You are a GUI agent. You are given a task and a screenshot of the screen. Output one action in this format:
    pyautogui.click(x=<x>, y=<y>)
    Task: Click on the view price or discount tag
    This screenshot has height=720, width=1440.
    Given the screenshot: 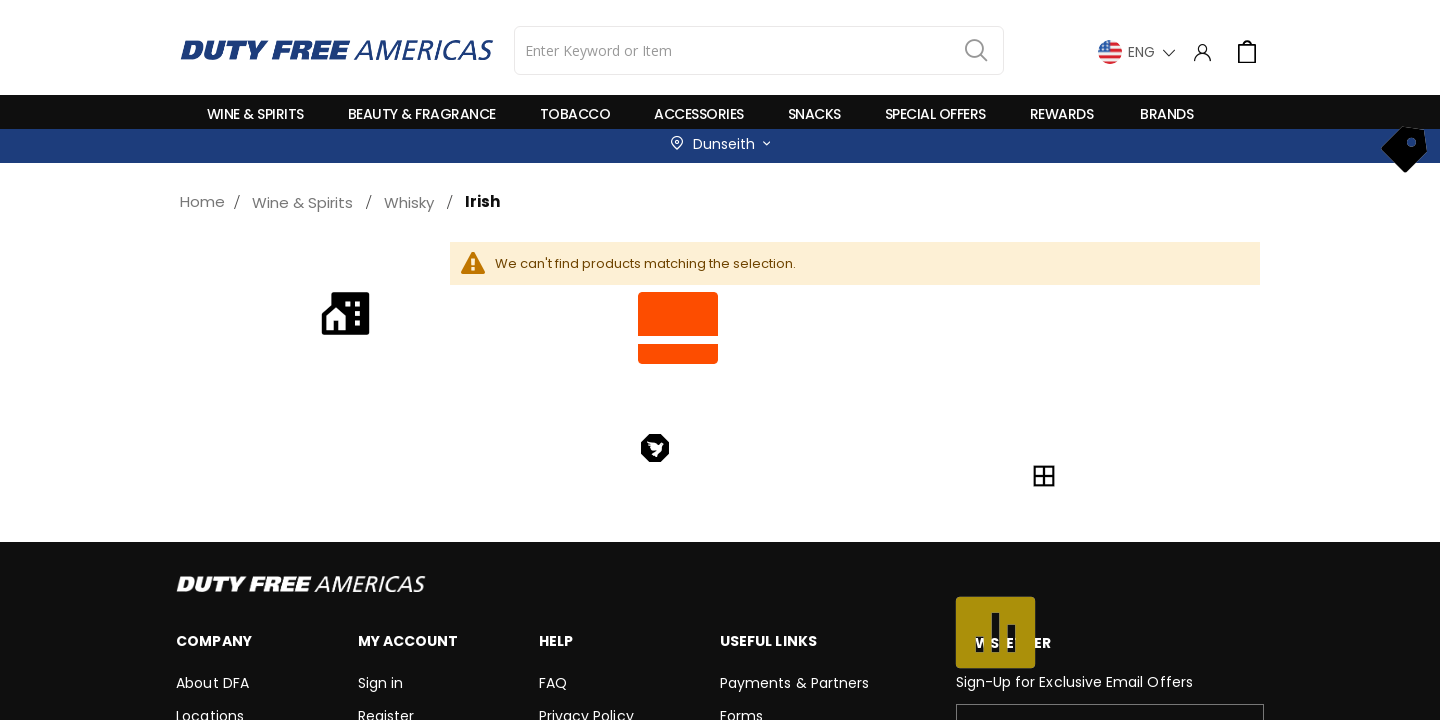 What is the action you would take?
    pyautogui.click(x=1404, y=148)
    